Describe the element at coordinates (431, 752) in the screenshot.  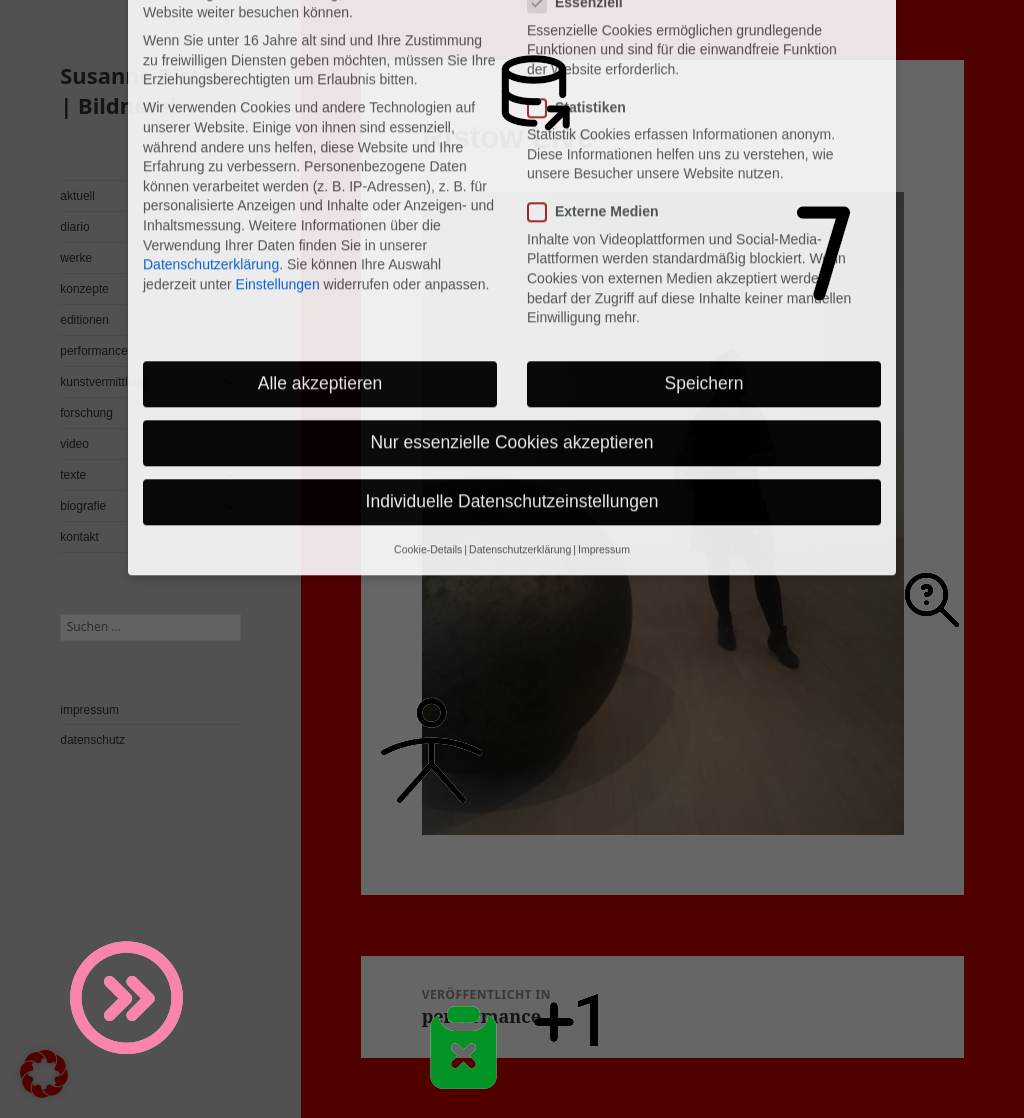
I see `view user profile` at that location.